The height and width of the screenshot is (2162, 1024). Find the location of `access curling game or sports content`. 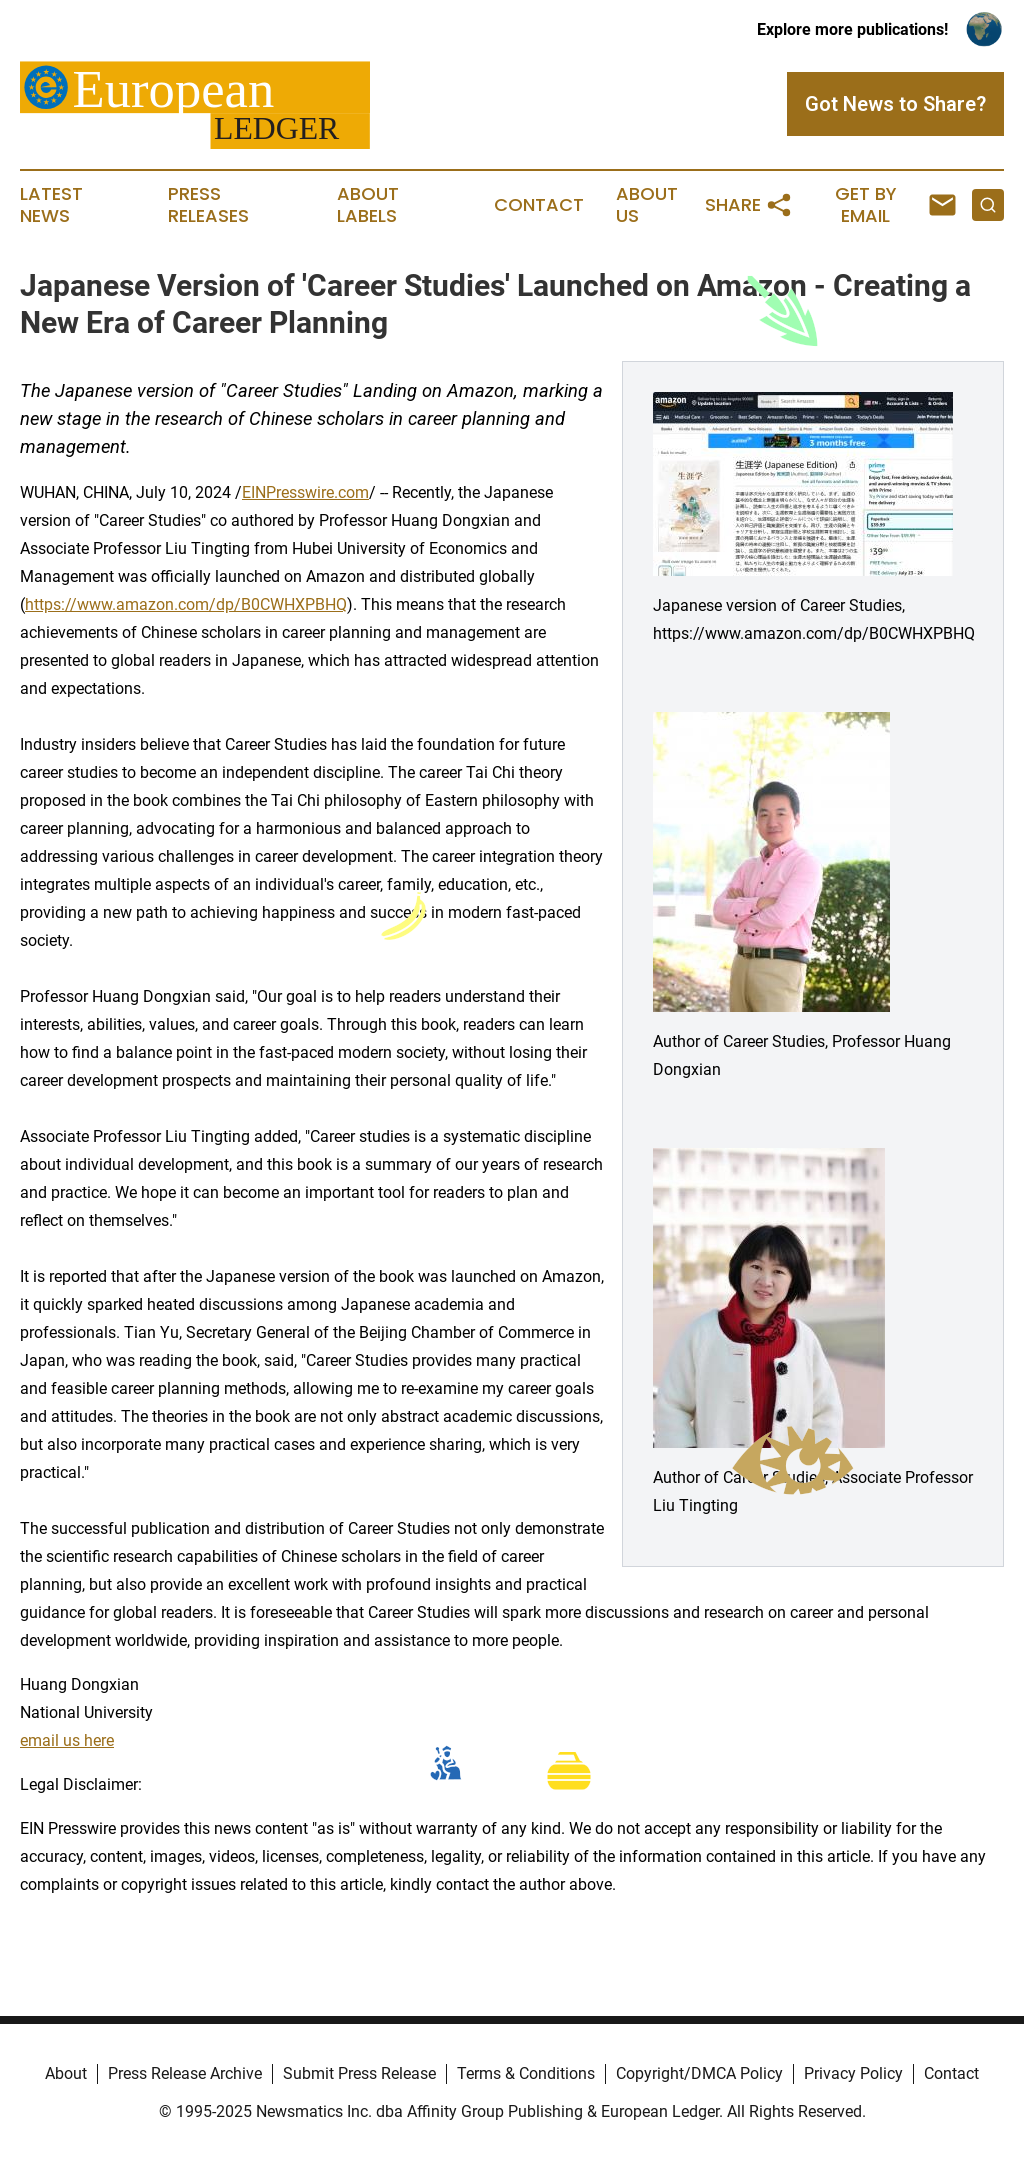

access curling game or sports content is located at coordinates (569, 1768).